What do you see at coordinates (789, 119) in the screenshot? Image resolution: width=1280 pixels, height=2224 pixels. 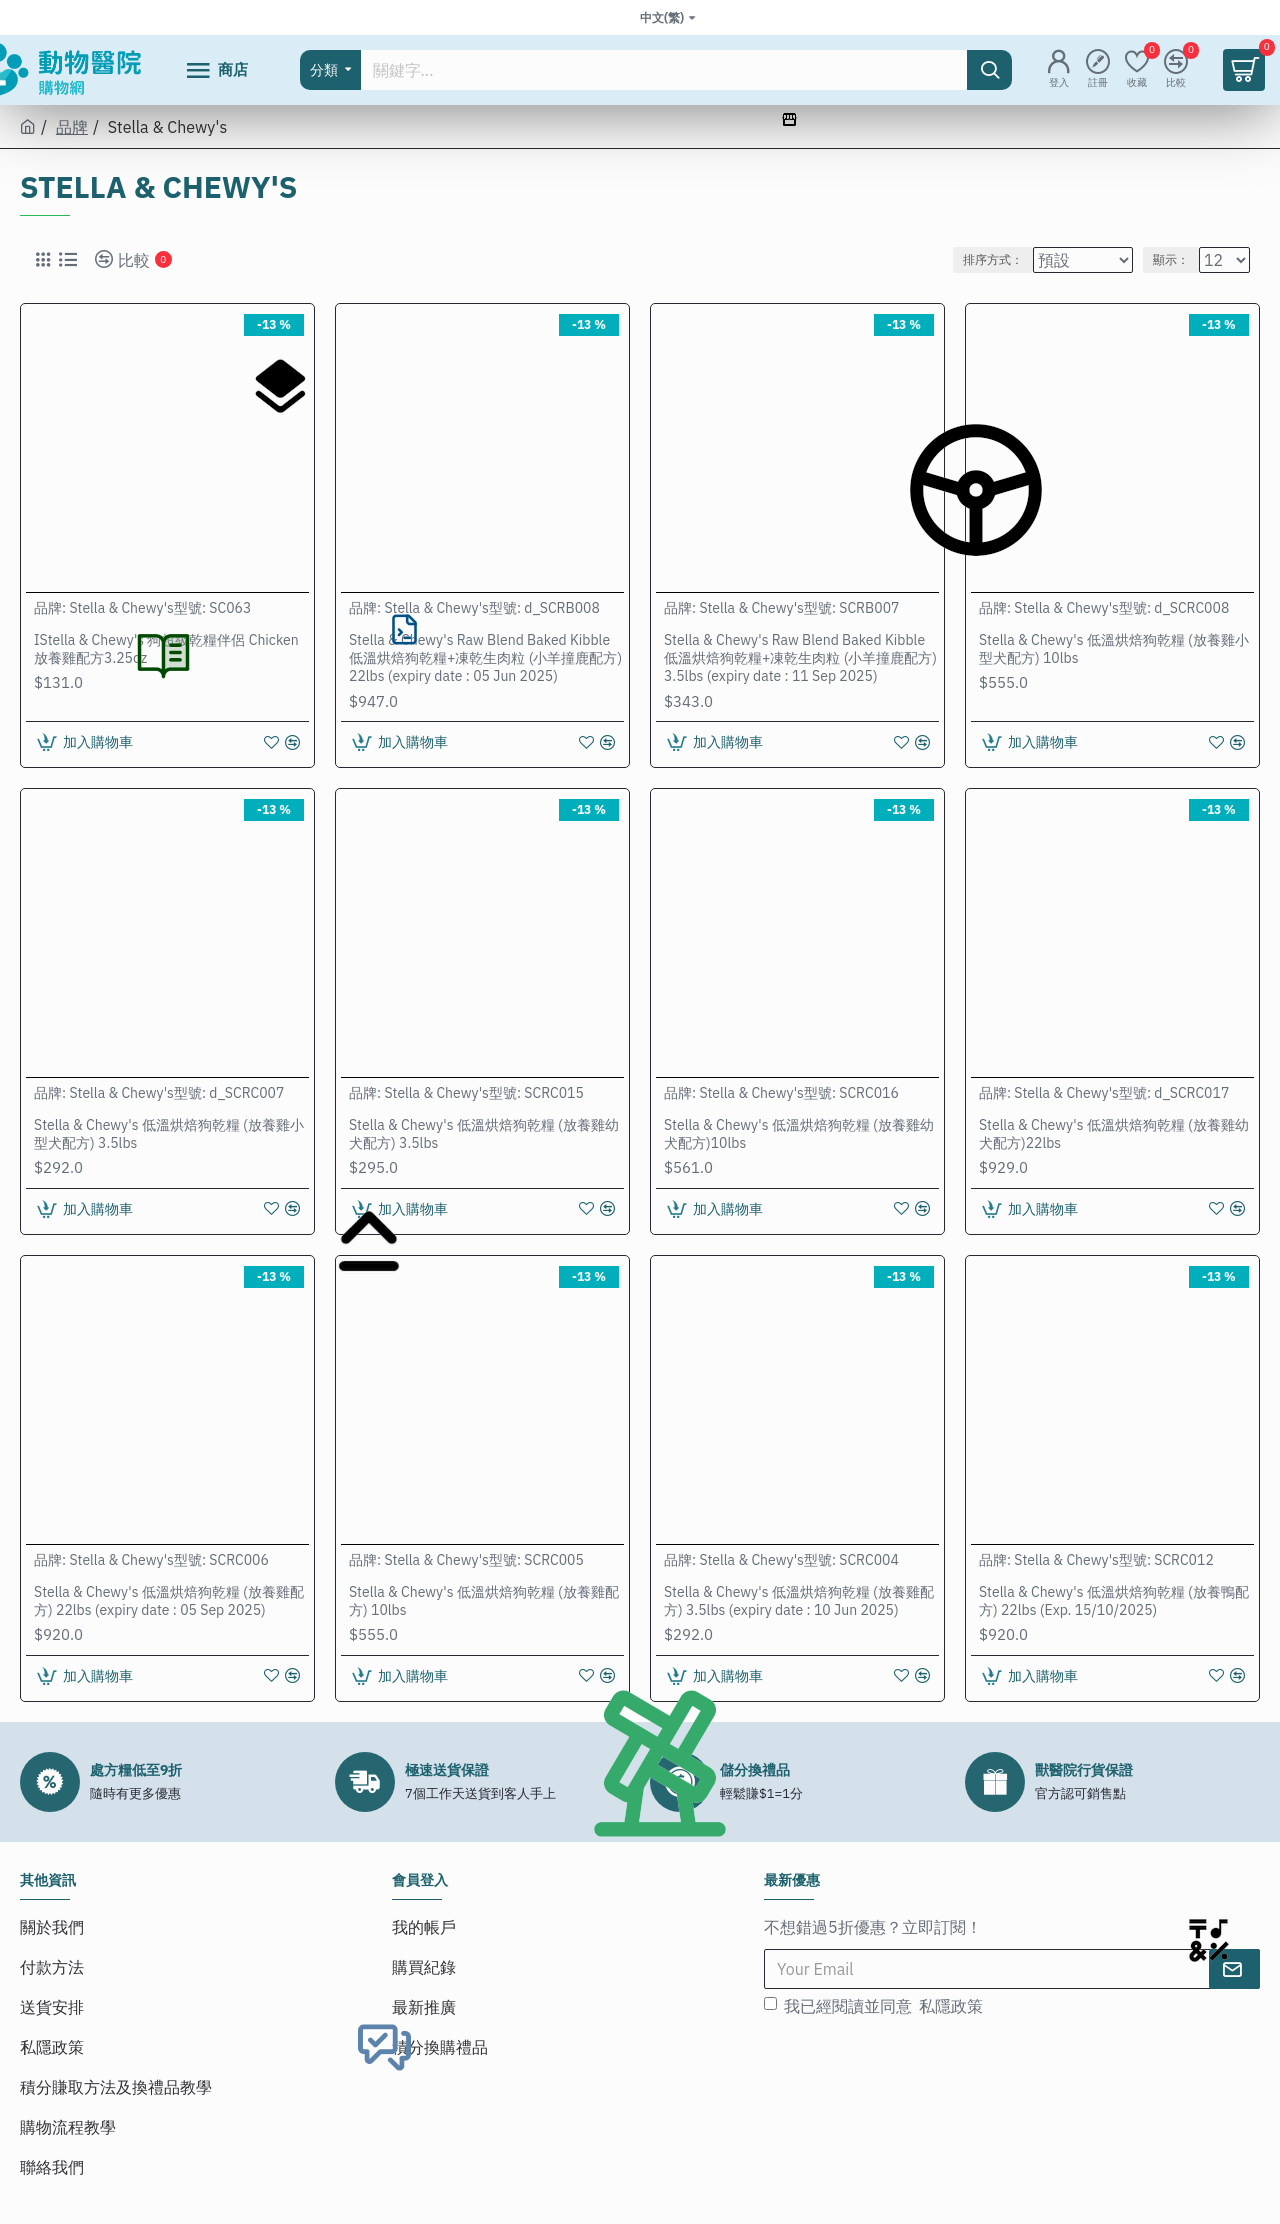 I see `browse the online store or marketplace` at bounding box center [789, 119].